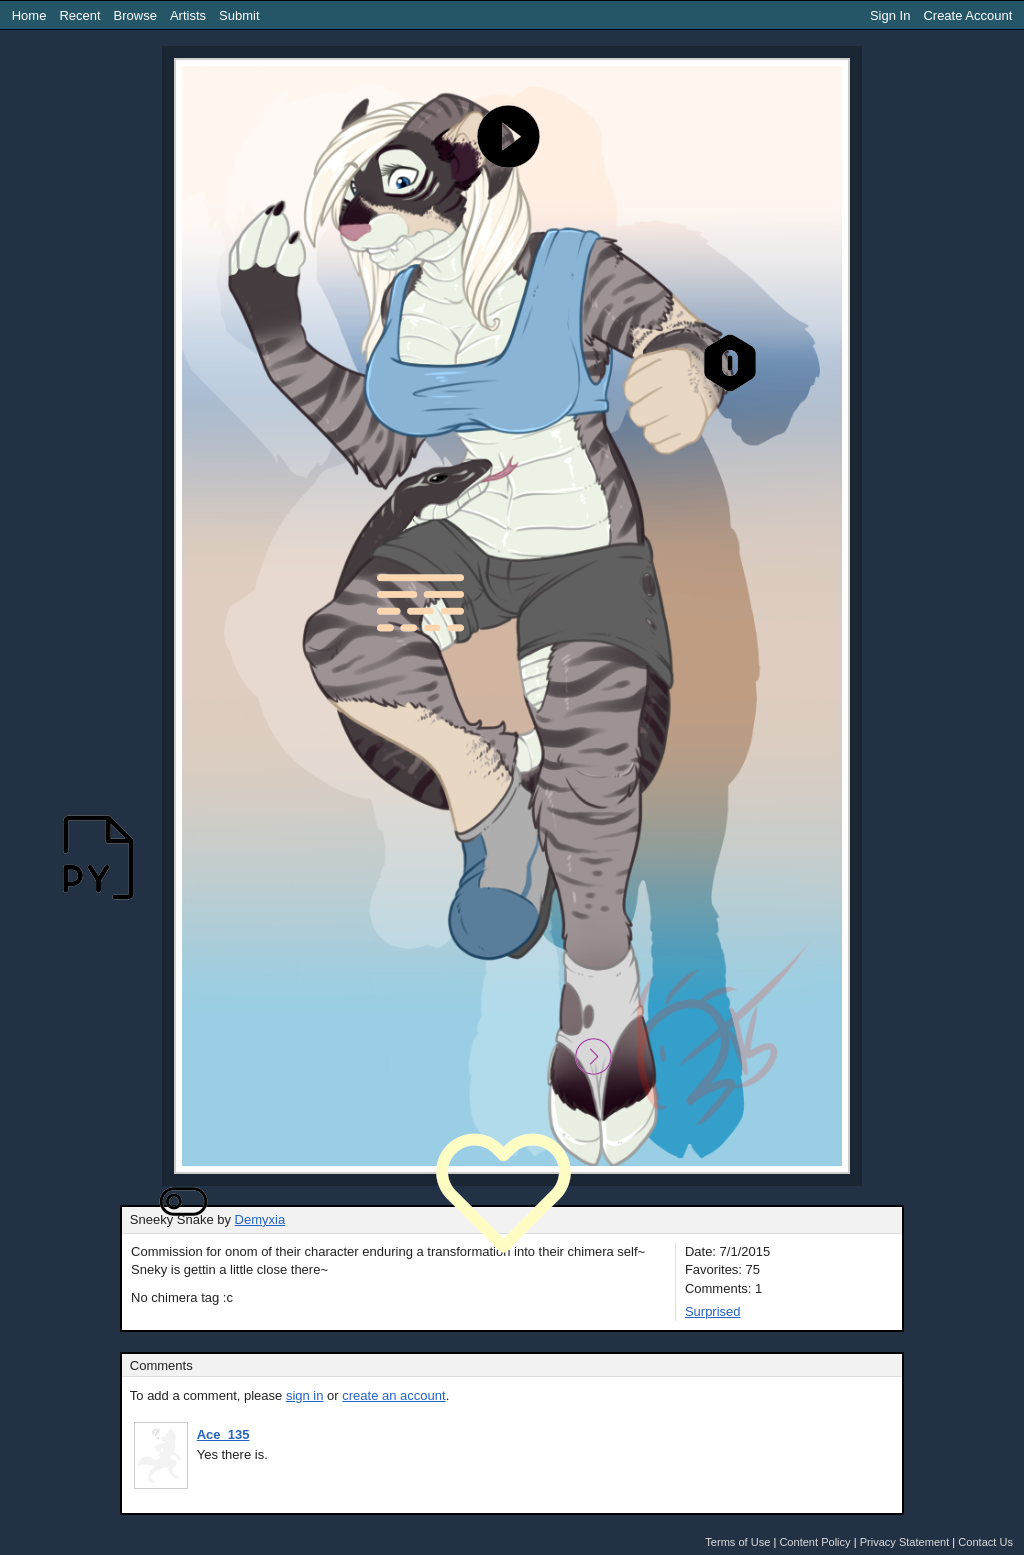  Describe the element at coordinates (730, 363) in the screenshot. I see `indicates zero items or empty count` at that location.